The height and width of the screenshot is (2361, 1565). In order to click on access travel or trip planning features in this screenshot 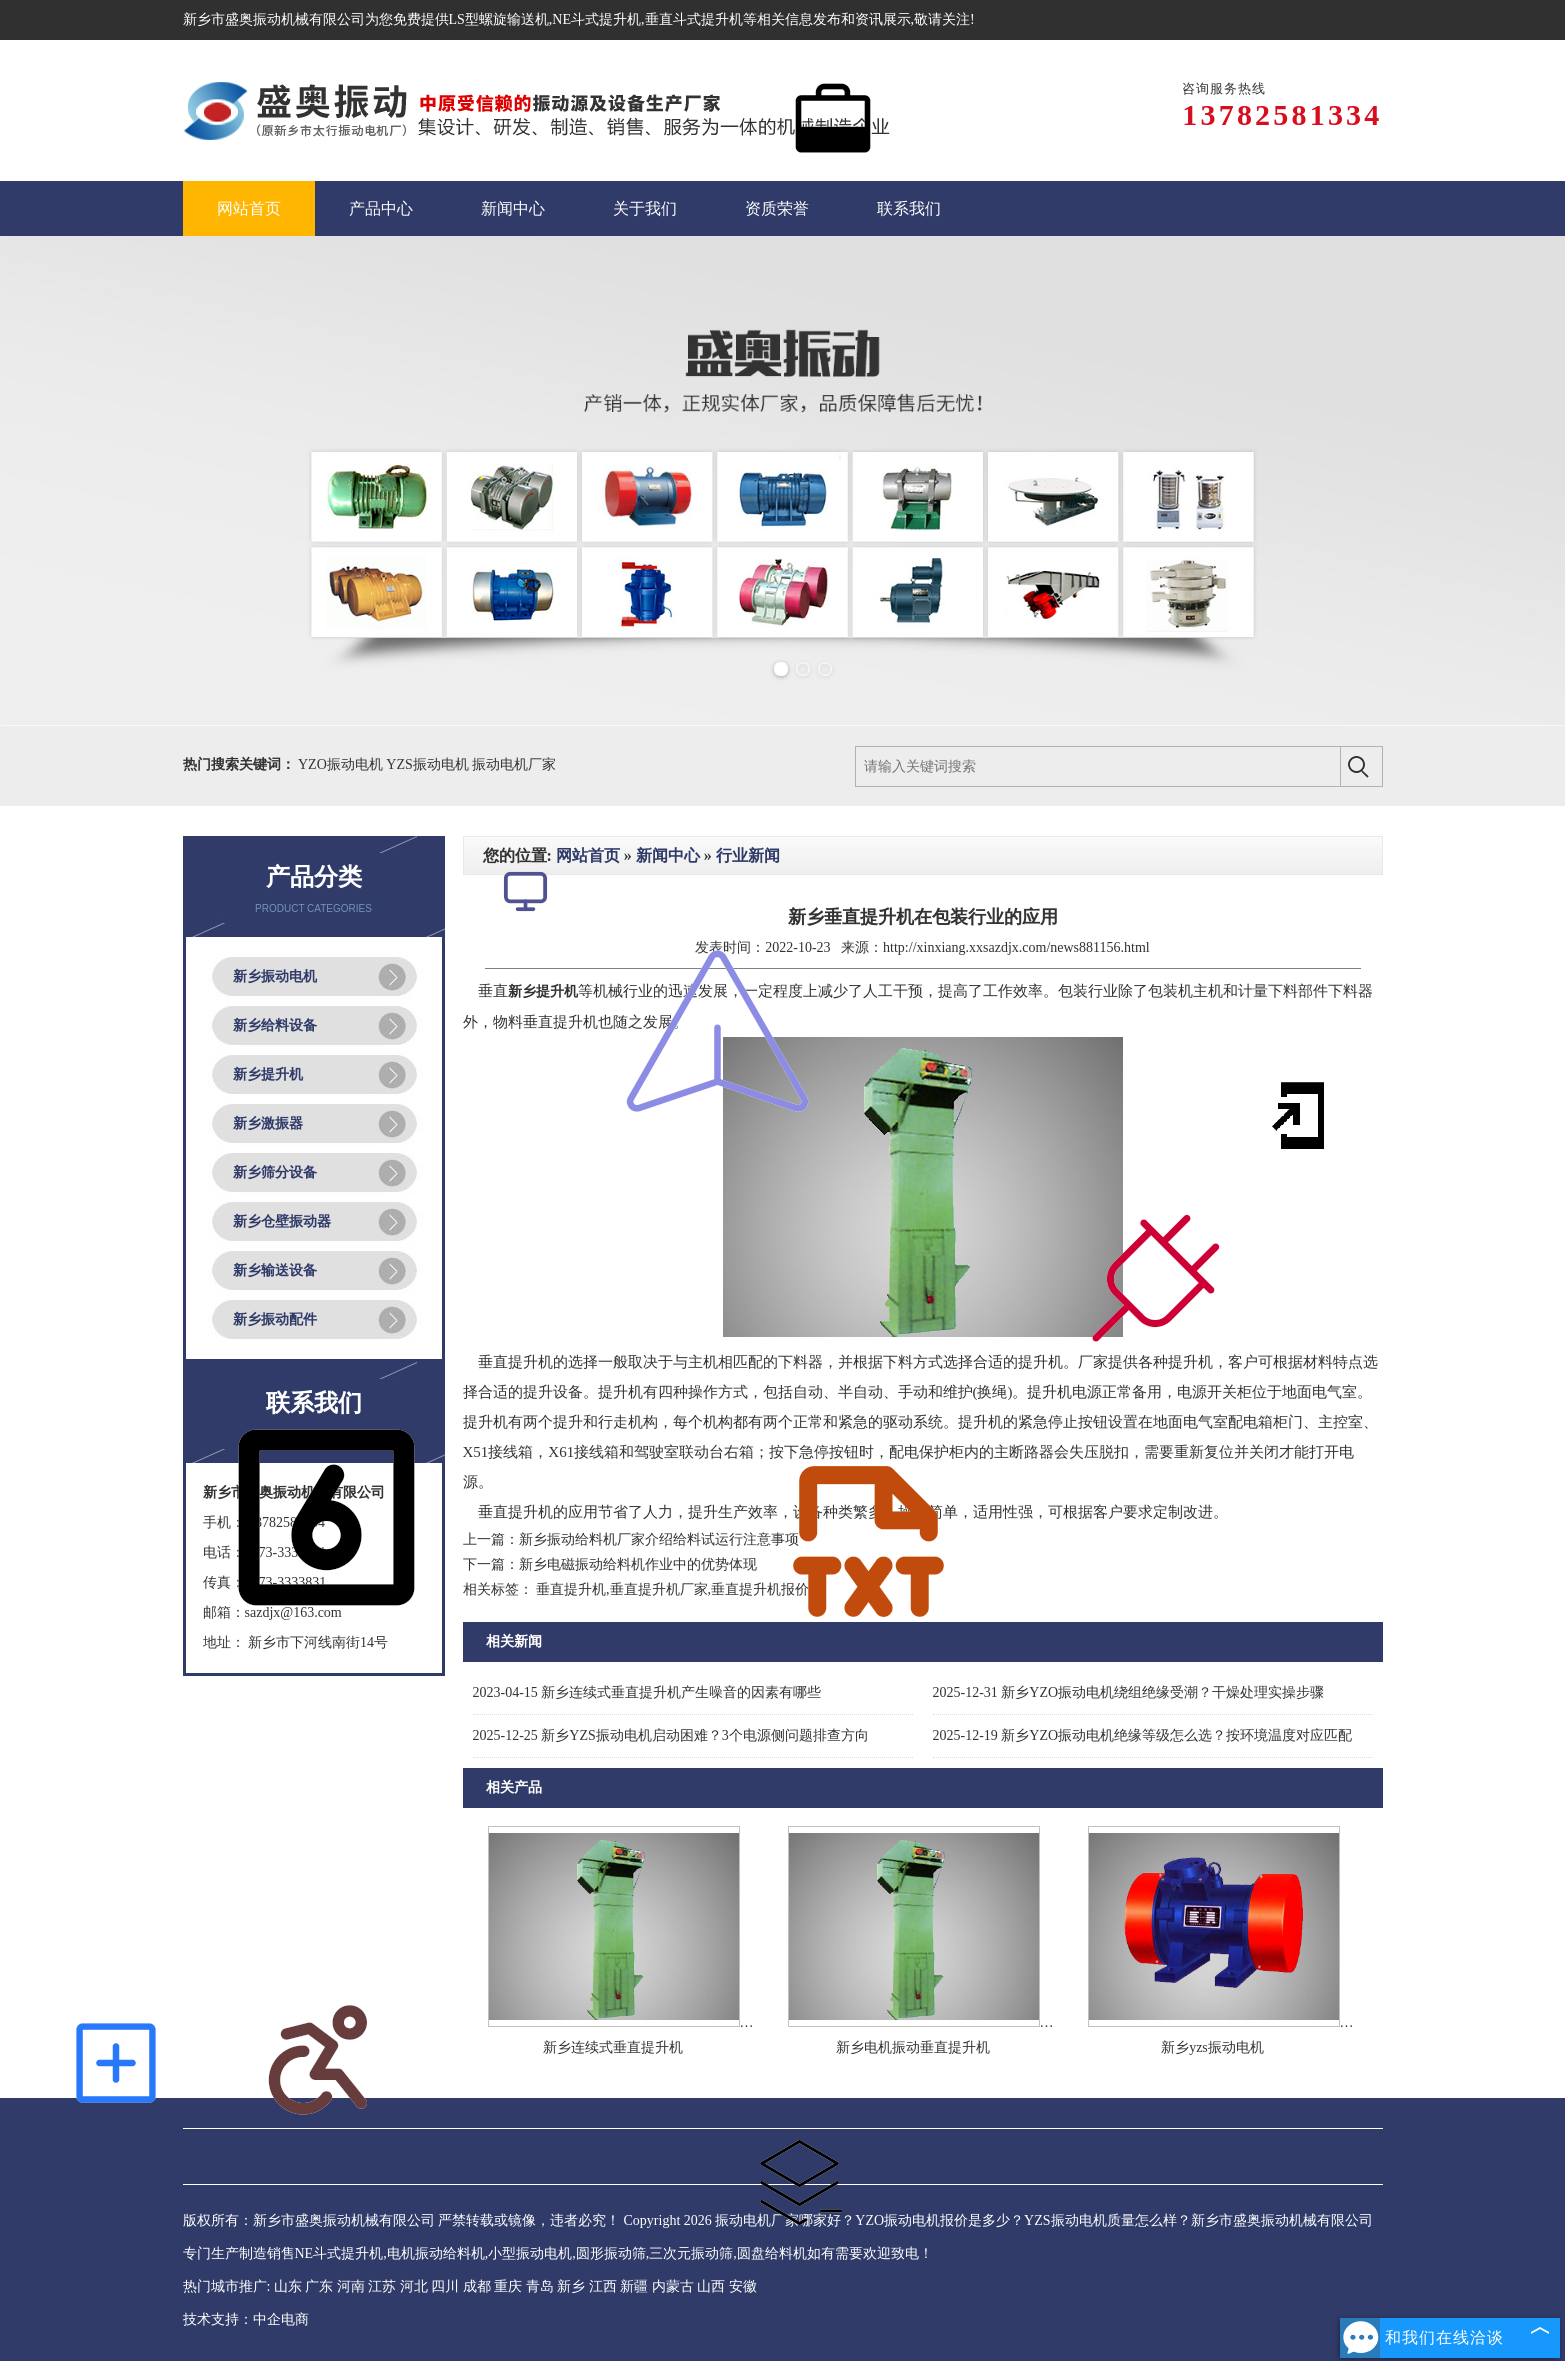, I will do `click(833, 121)`.